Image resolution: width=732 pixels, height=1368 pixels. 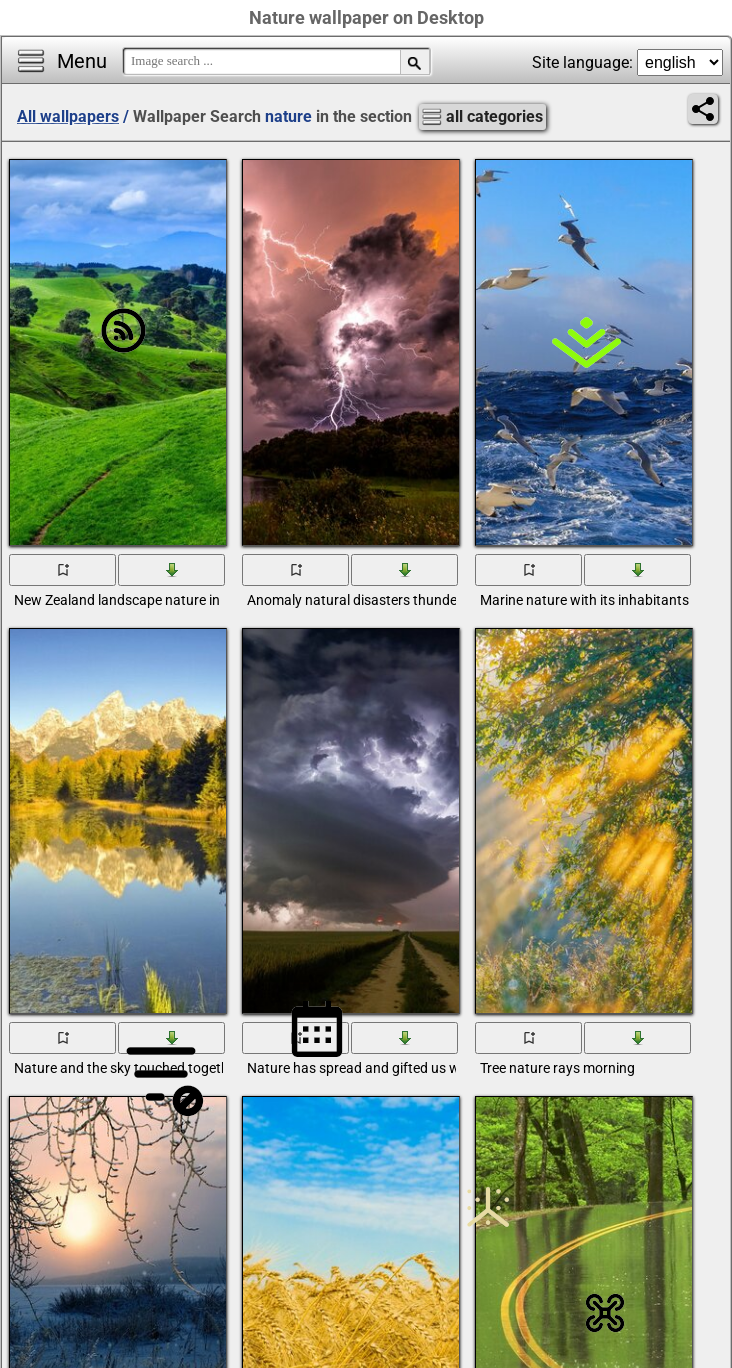 What do you see at coordinates (605, 1313) in the screenshot?
I see `access drone controls` at bounding box center [605, 1313].